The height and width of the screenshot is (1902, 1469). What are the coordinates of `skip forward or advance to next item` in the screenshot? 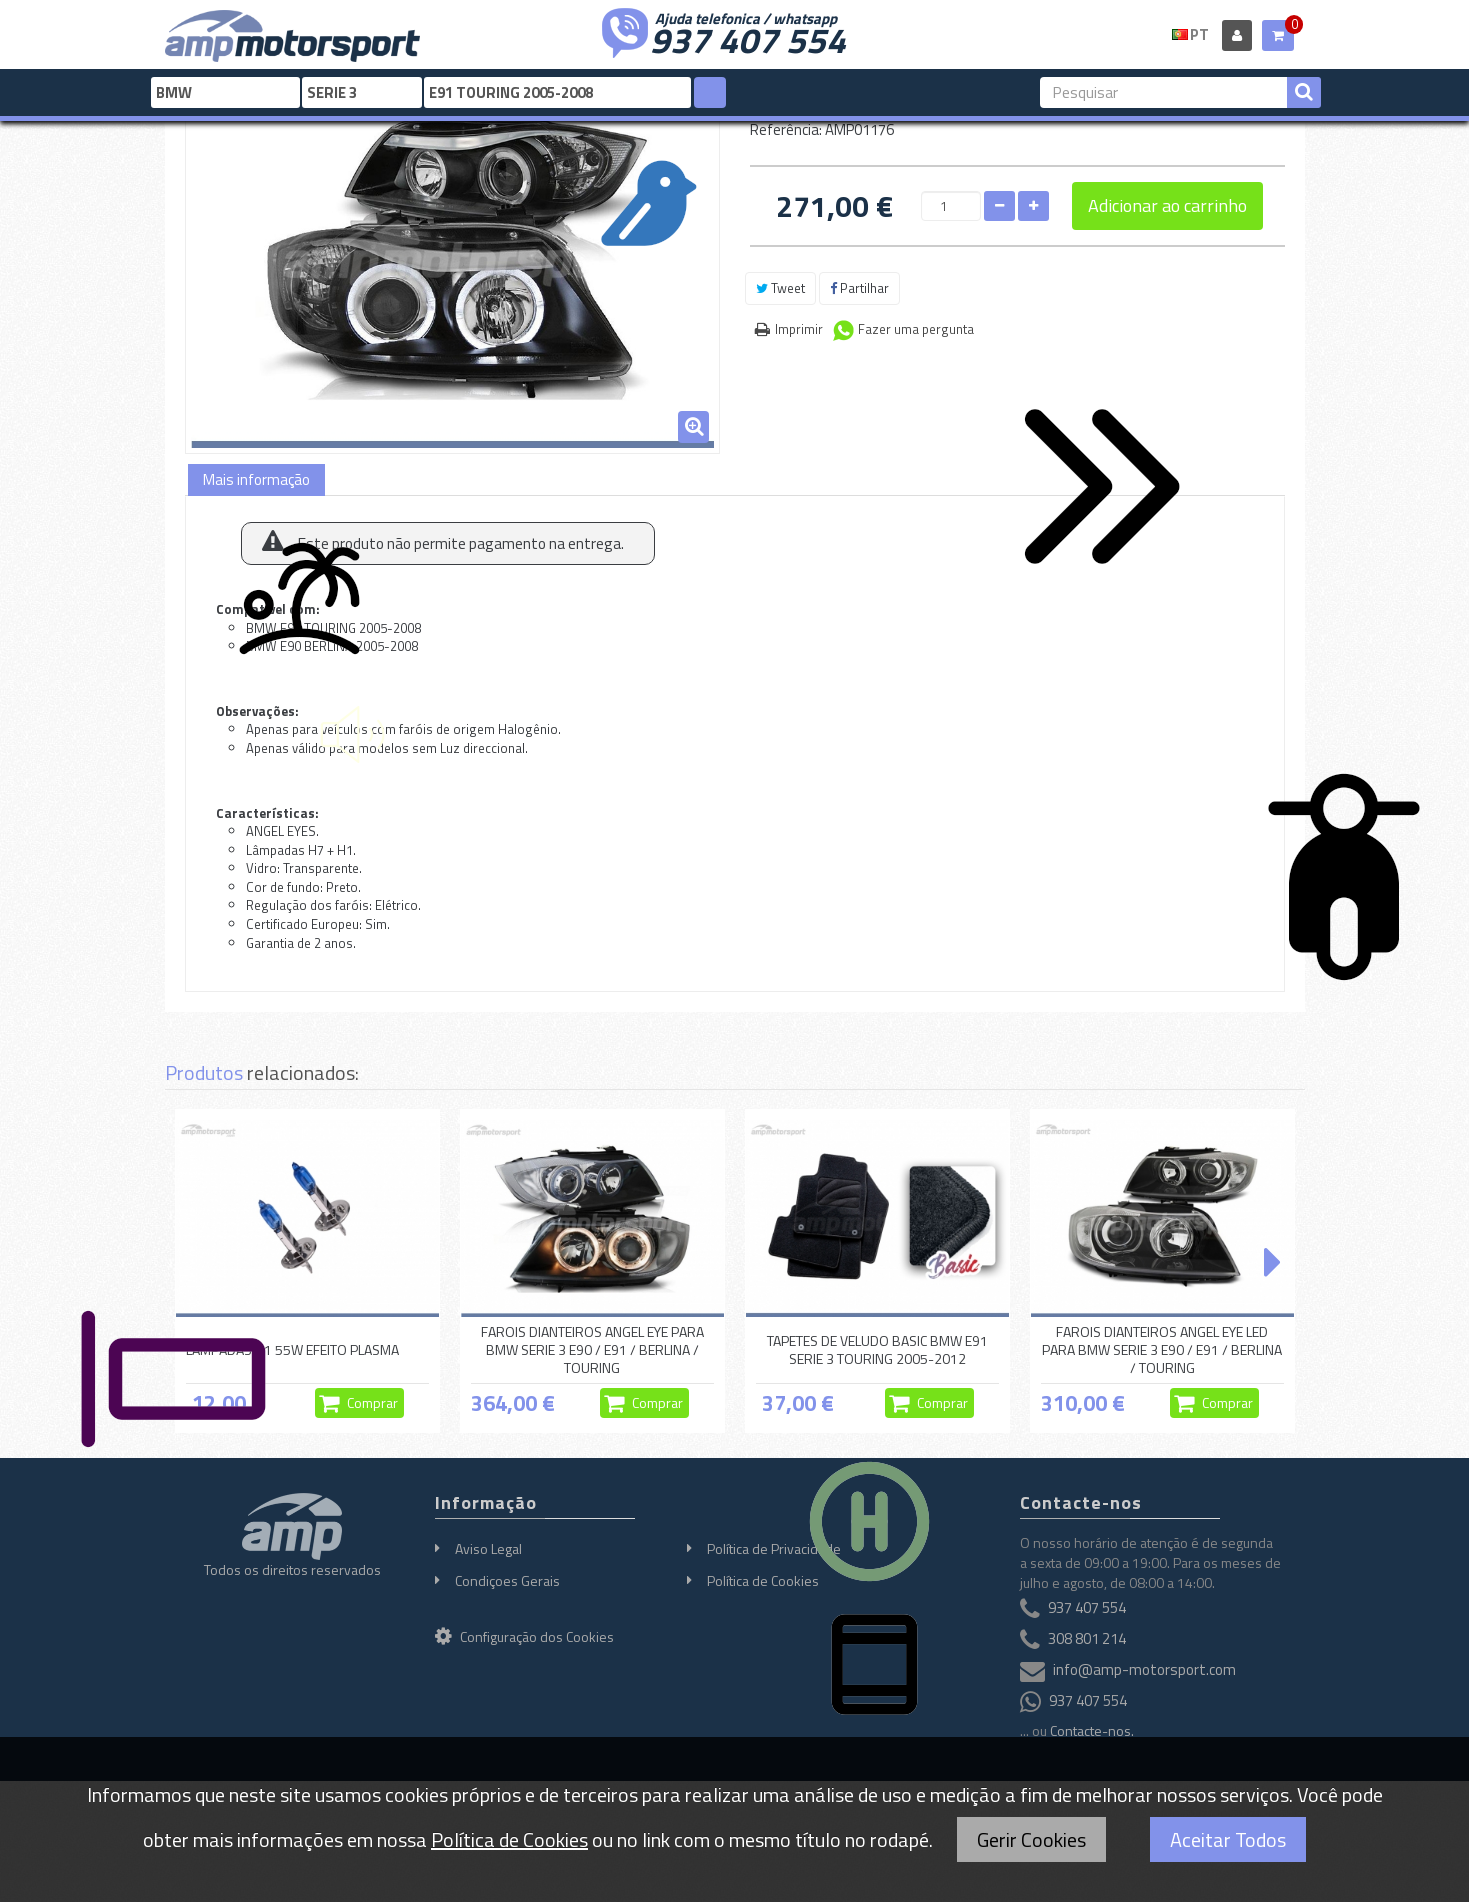 It's located at (1095, 486).